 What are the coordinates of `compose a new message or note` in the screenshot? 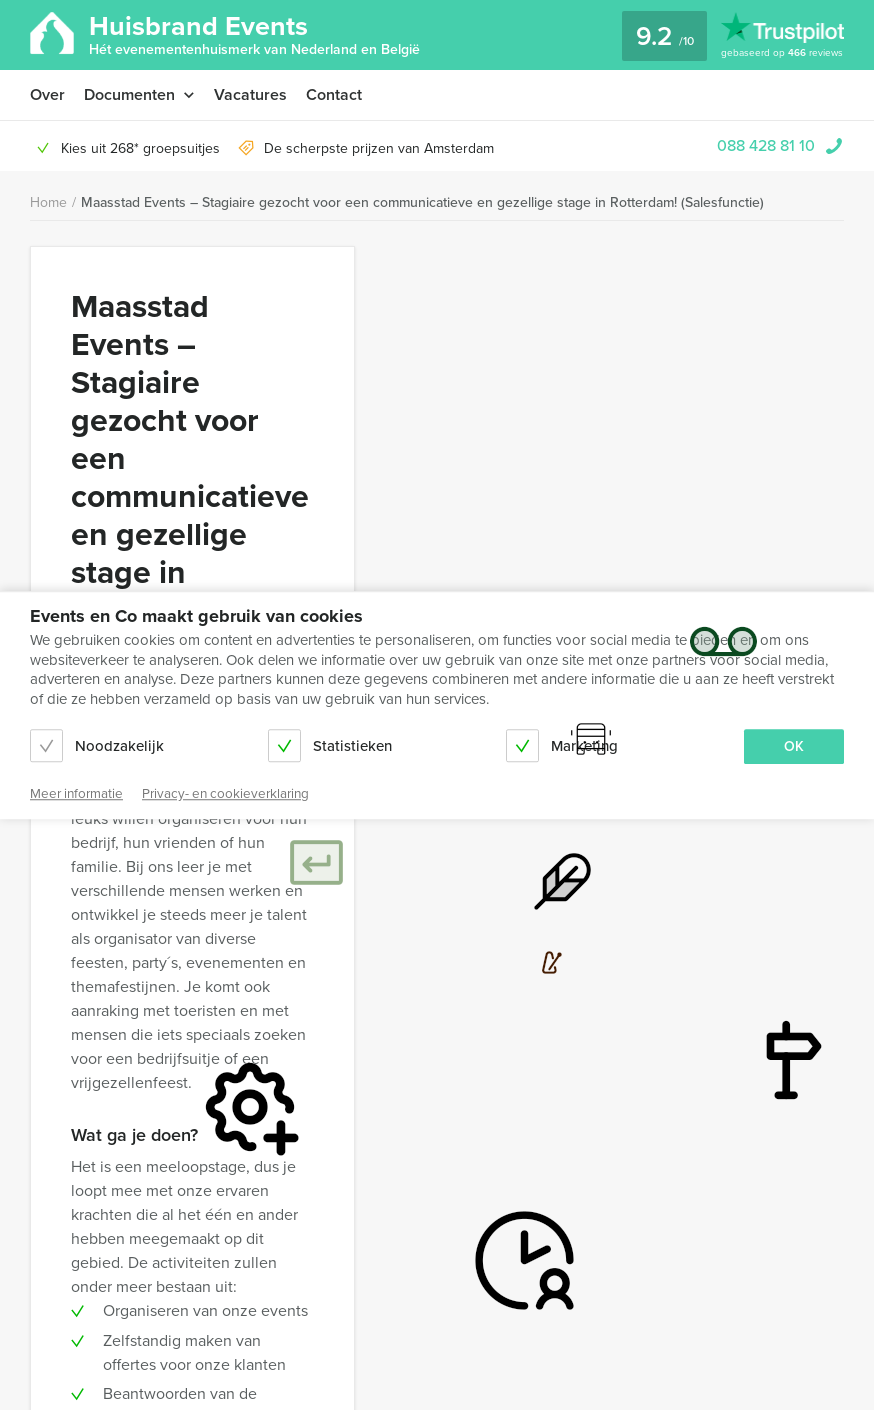 It's located at (561, 882).